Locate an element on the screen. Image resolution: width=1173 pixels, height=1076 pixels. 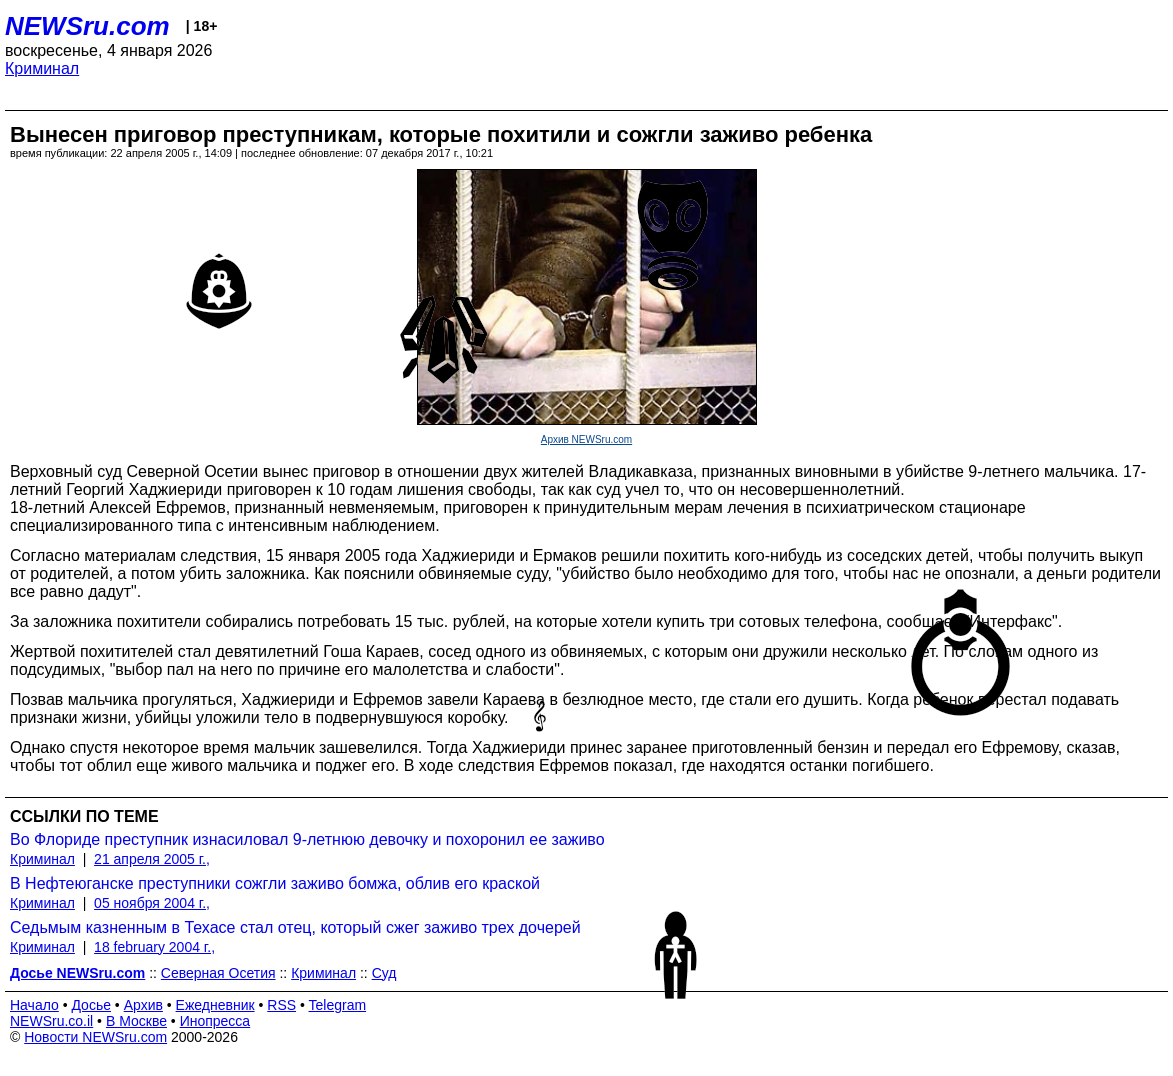
select custodian or guard character class is located at coordinates (219, 291).